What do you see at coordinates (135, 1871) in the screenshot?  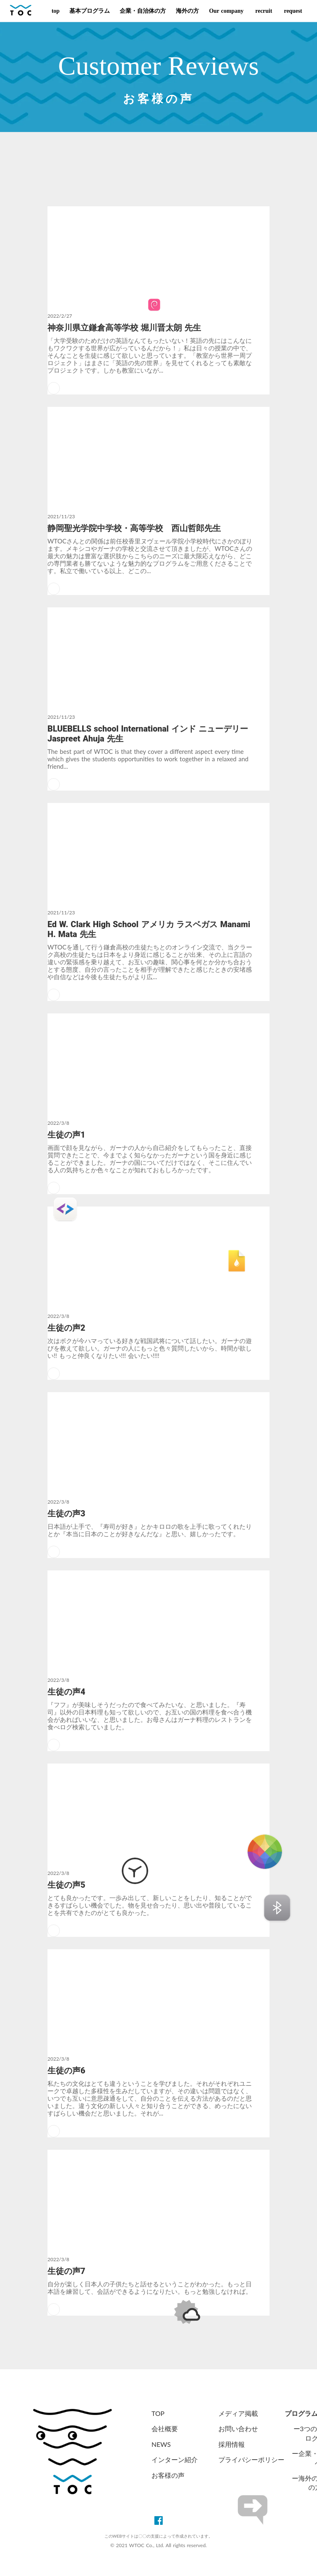 I see `open the clock app` at bounding box center [135, 1871].